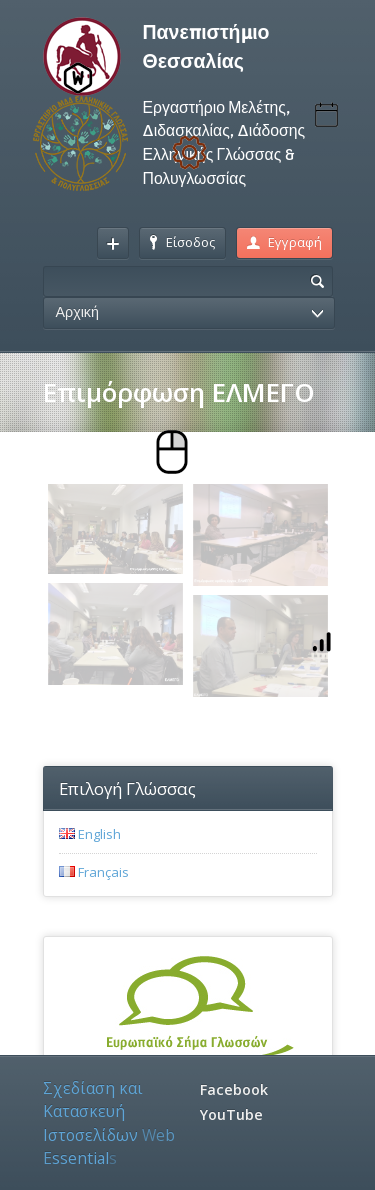 Image resolution: width=375 pixels, height=1190 pixels. Describe the element at coordinates (326, 115) in the screenshot. I see `view calendar` at that location.